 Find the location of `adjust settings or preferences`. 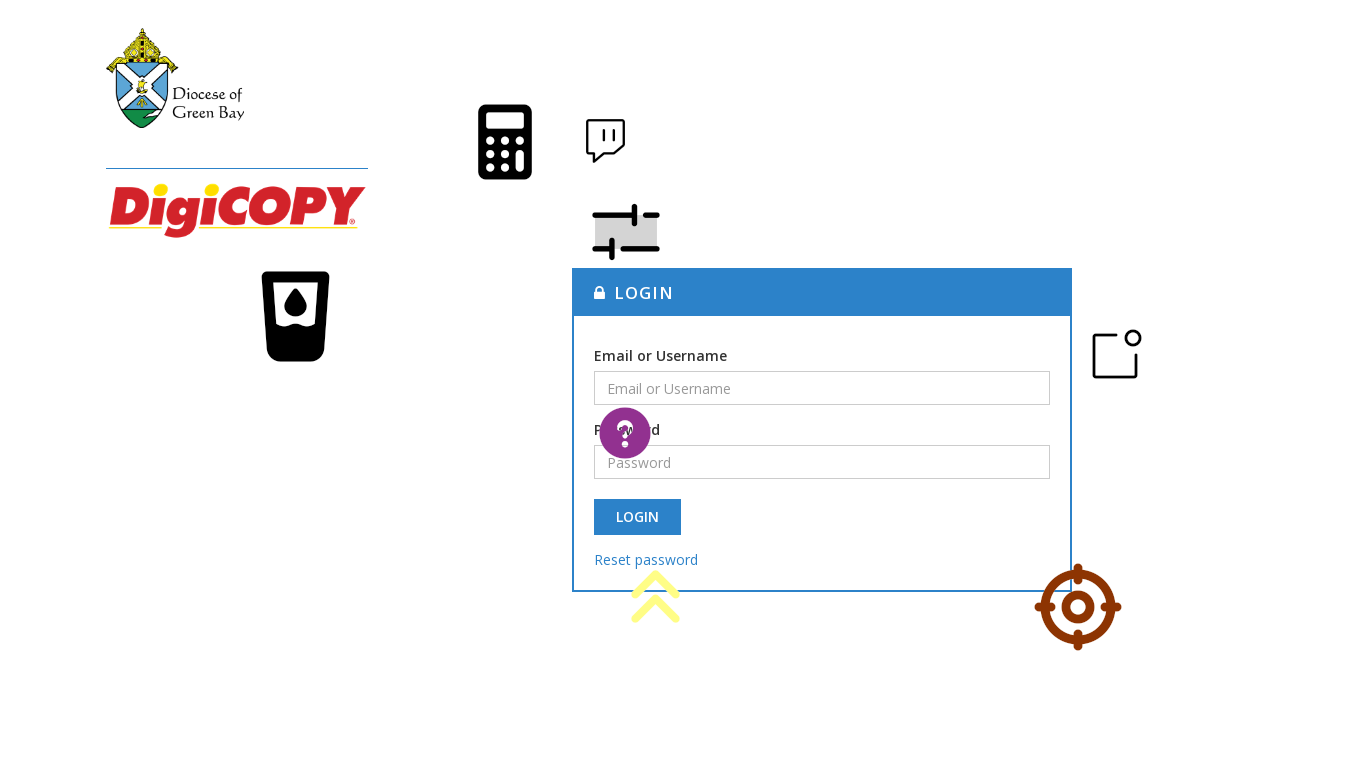

adjust settings or preferences is located at coordinates (626, 232).